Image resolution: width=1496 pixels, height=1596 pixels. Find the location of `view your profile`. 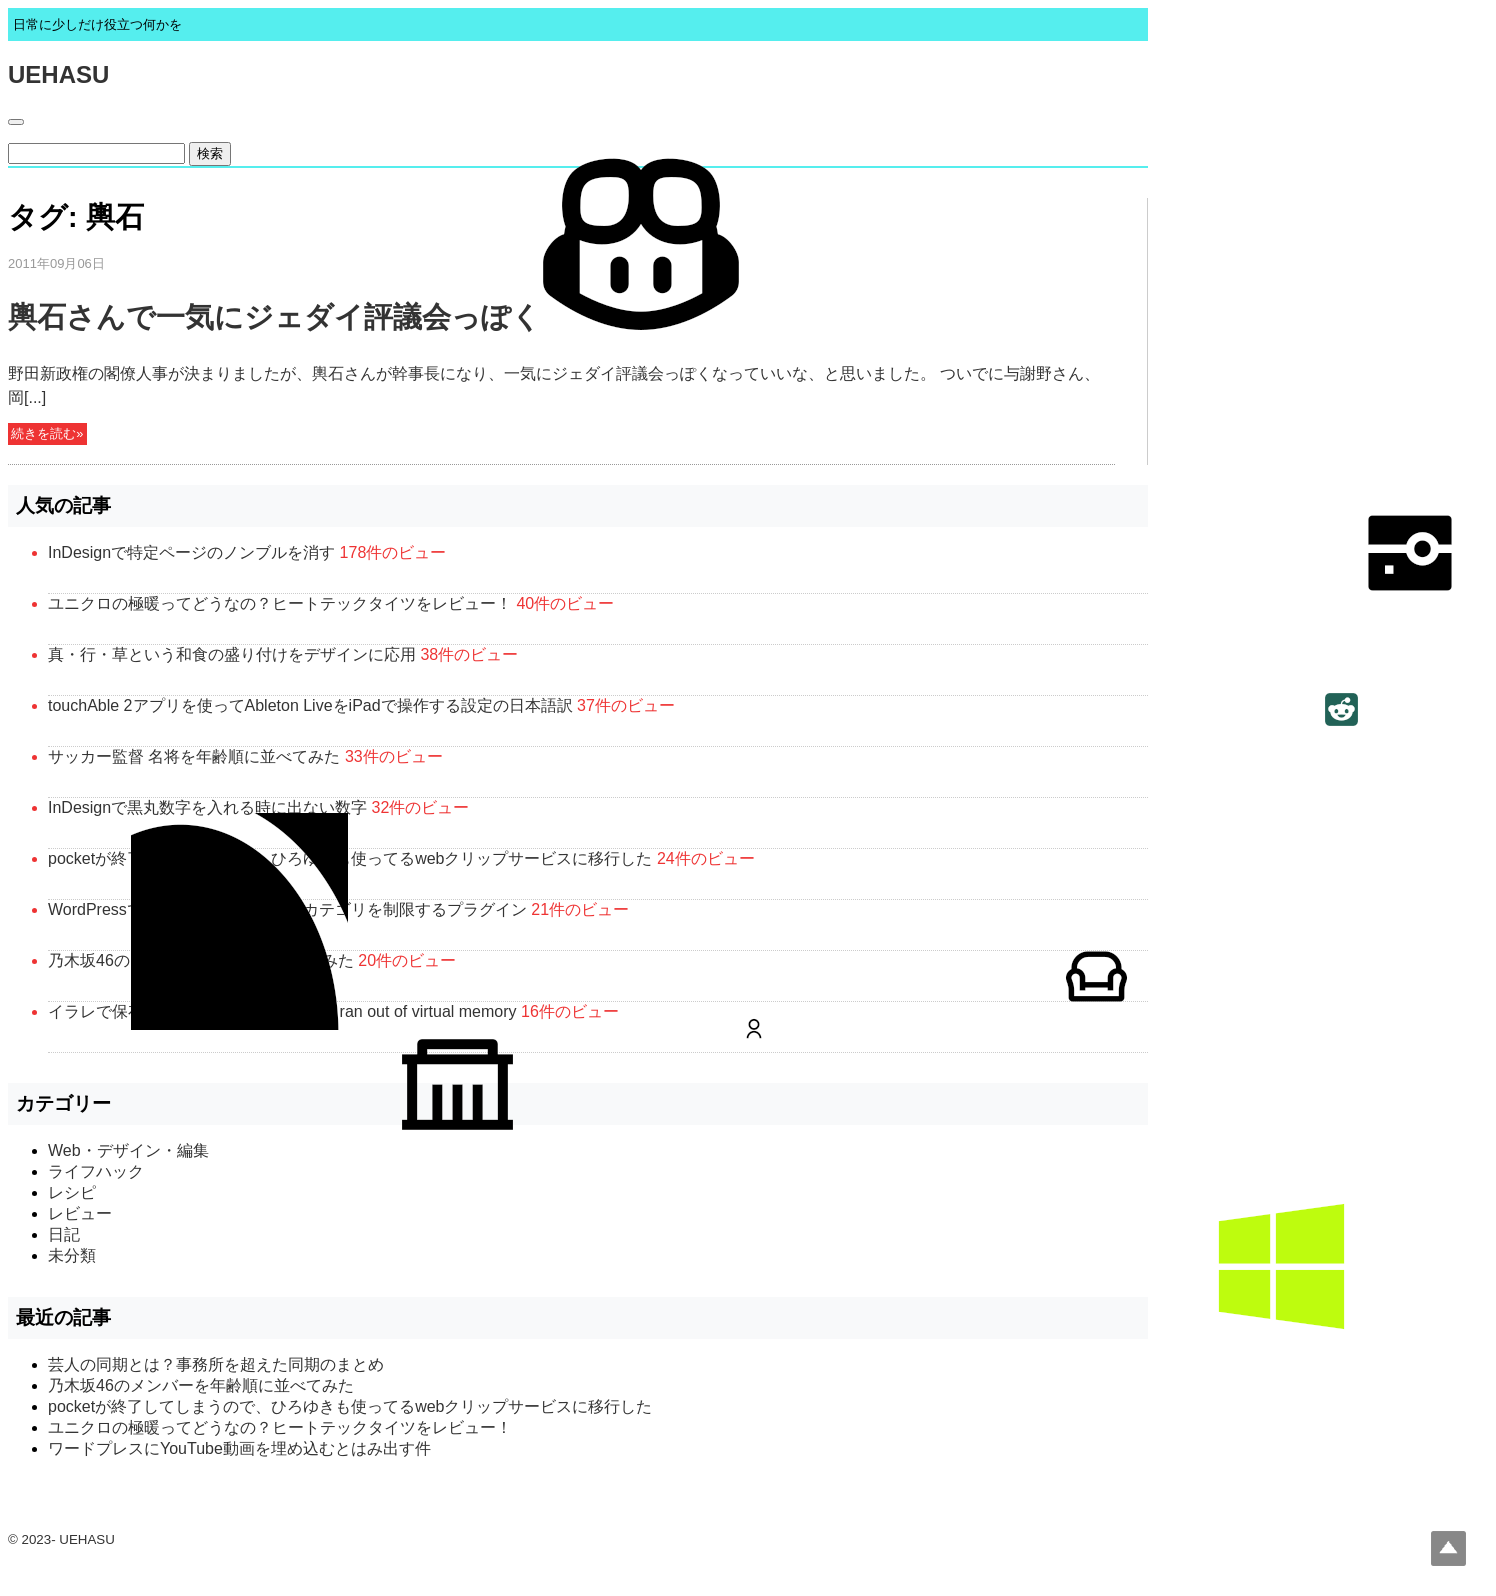

view your profile is located at coordinates (754, 1029).